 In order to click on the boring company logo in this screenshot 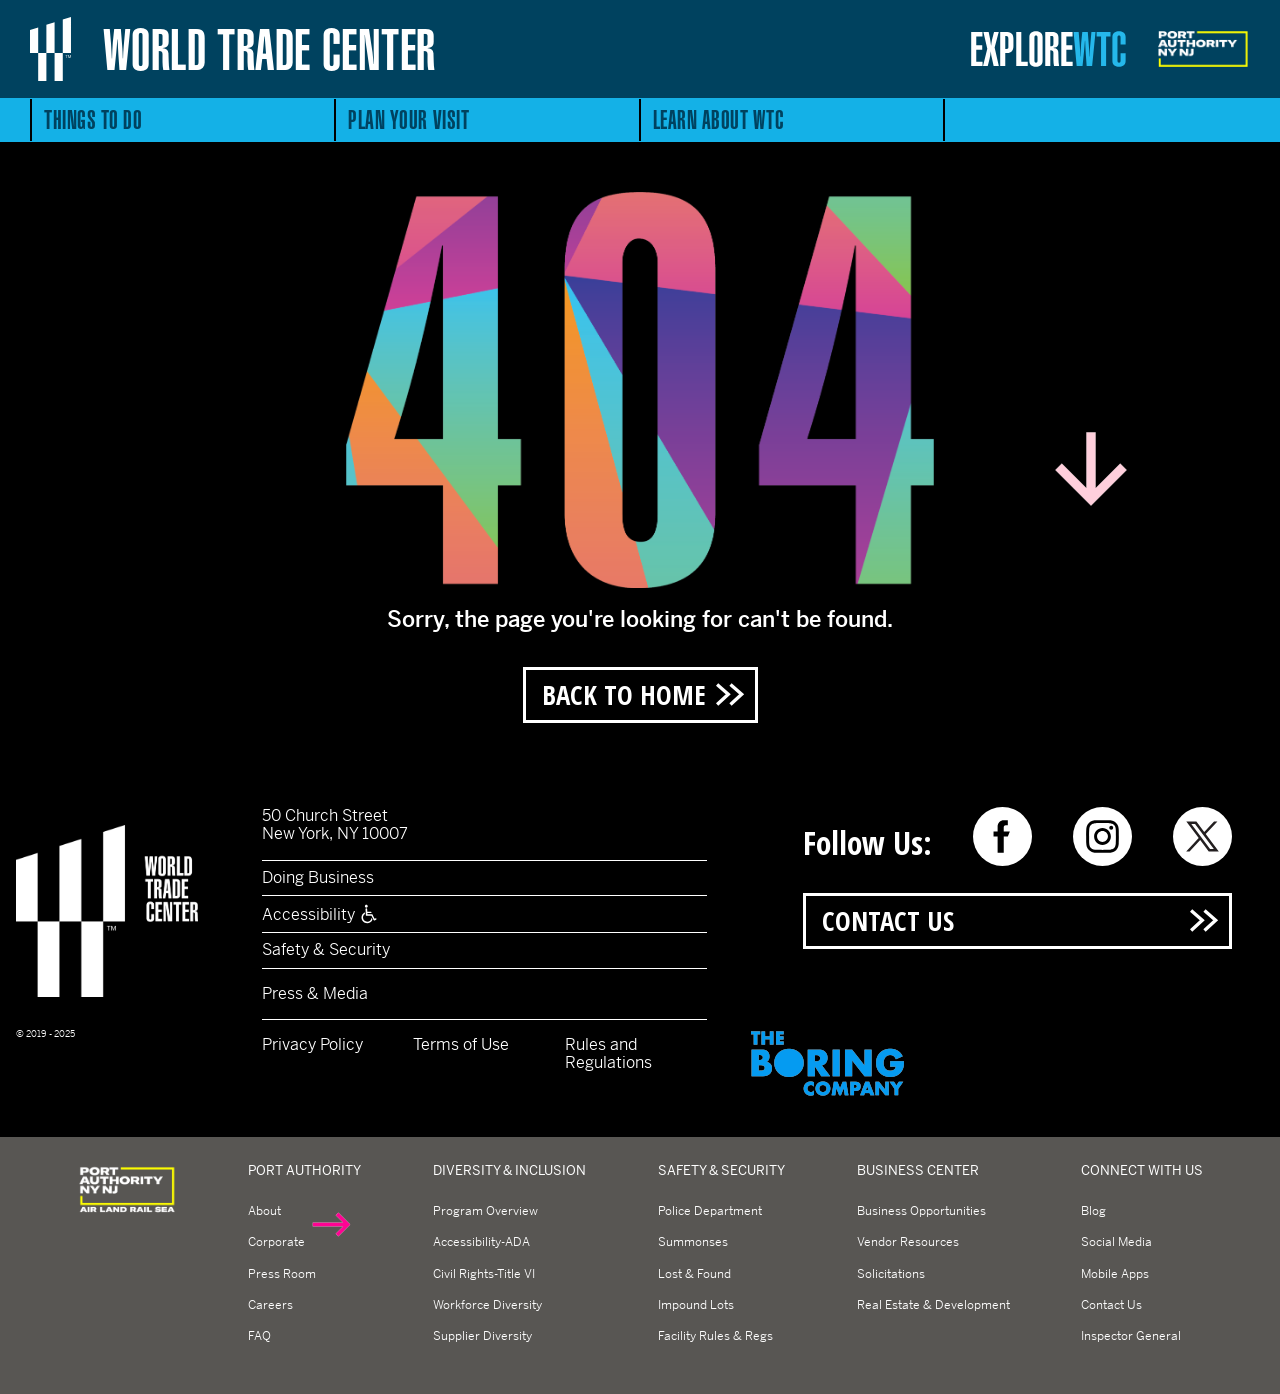, I will do `click(827, 1063)`.